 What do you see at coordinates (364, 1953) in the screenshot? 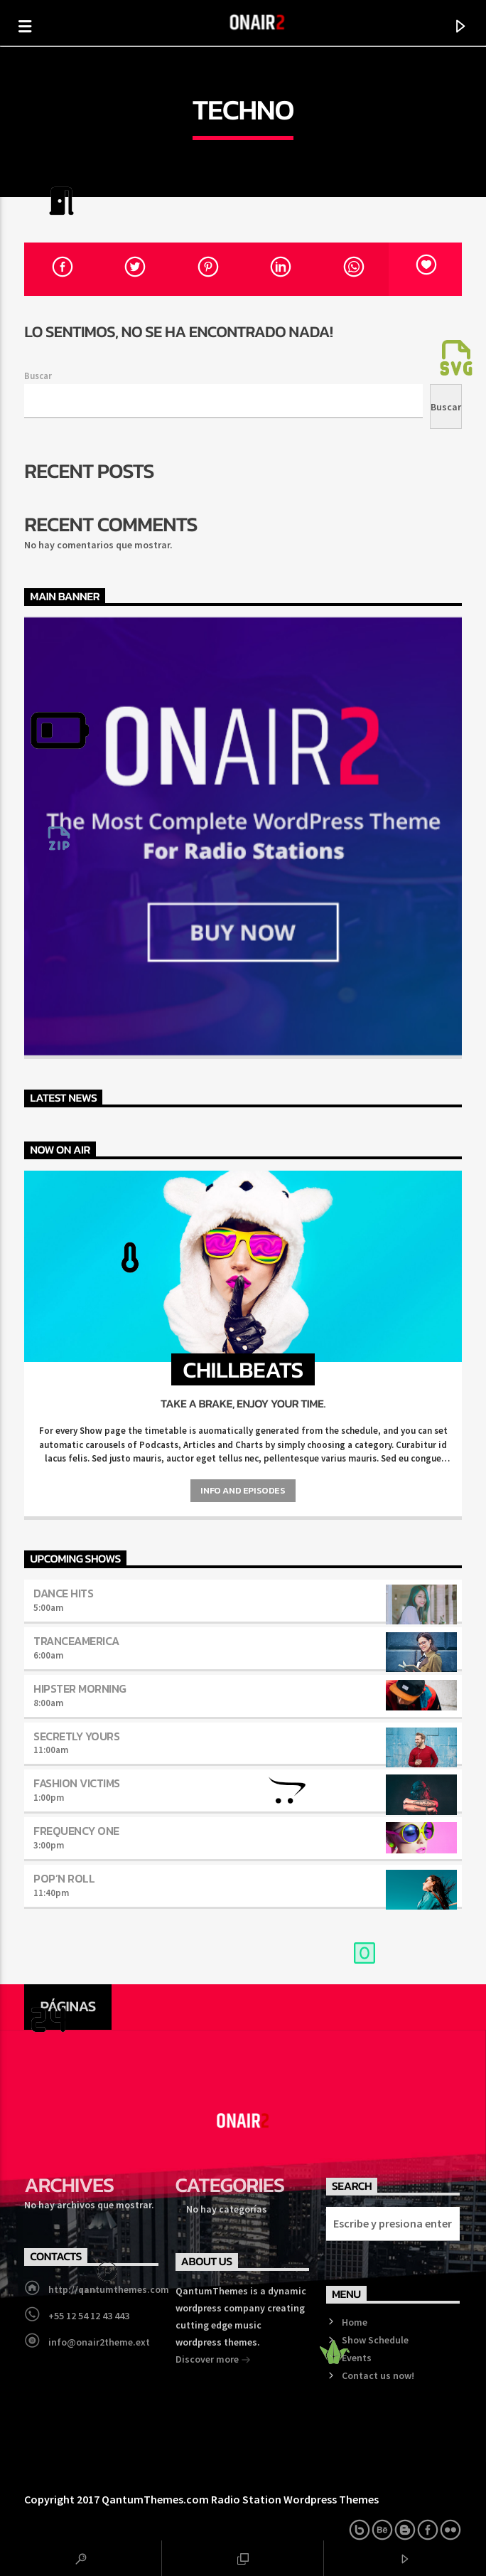
I see `indicates the number zero in a numeric input or display` at bounding box center [364, 1953].